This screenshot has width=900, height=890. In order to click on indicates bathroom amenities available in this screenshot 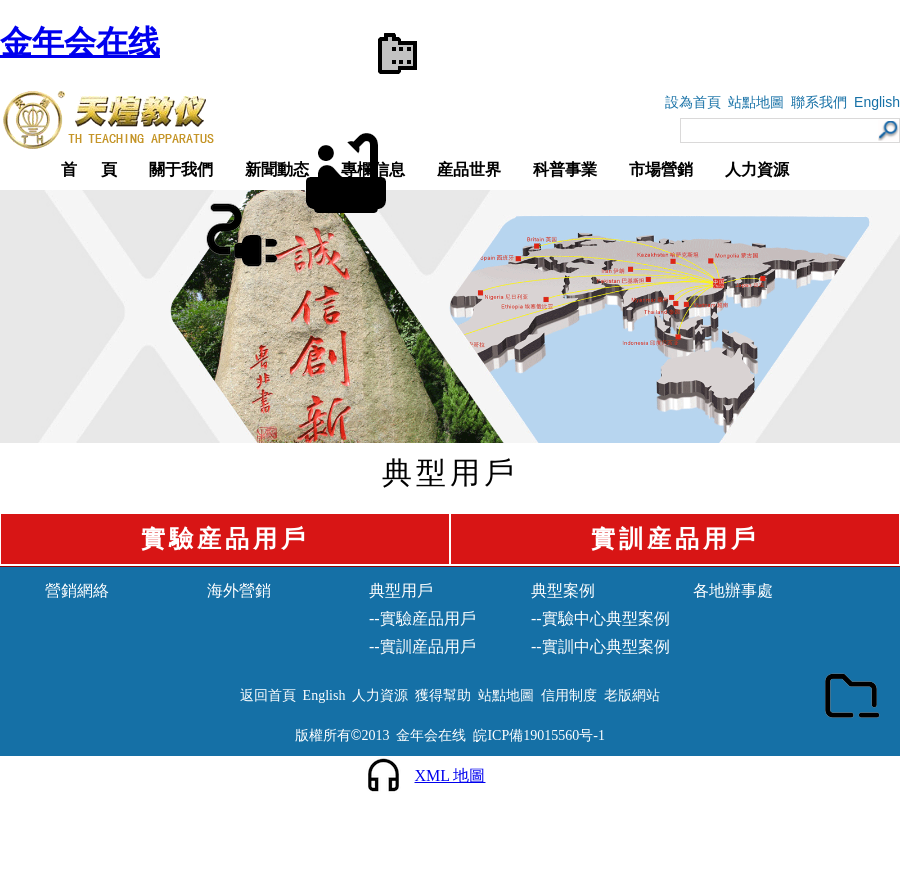, I will do `click(346, 173)`.